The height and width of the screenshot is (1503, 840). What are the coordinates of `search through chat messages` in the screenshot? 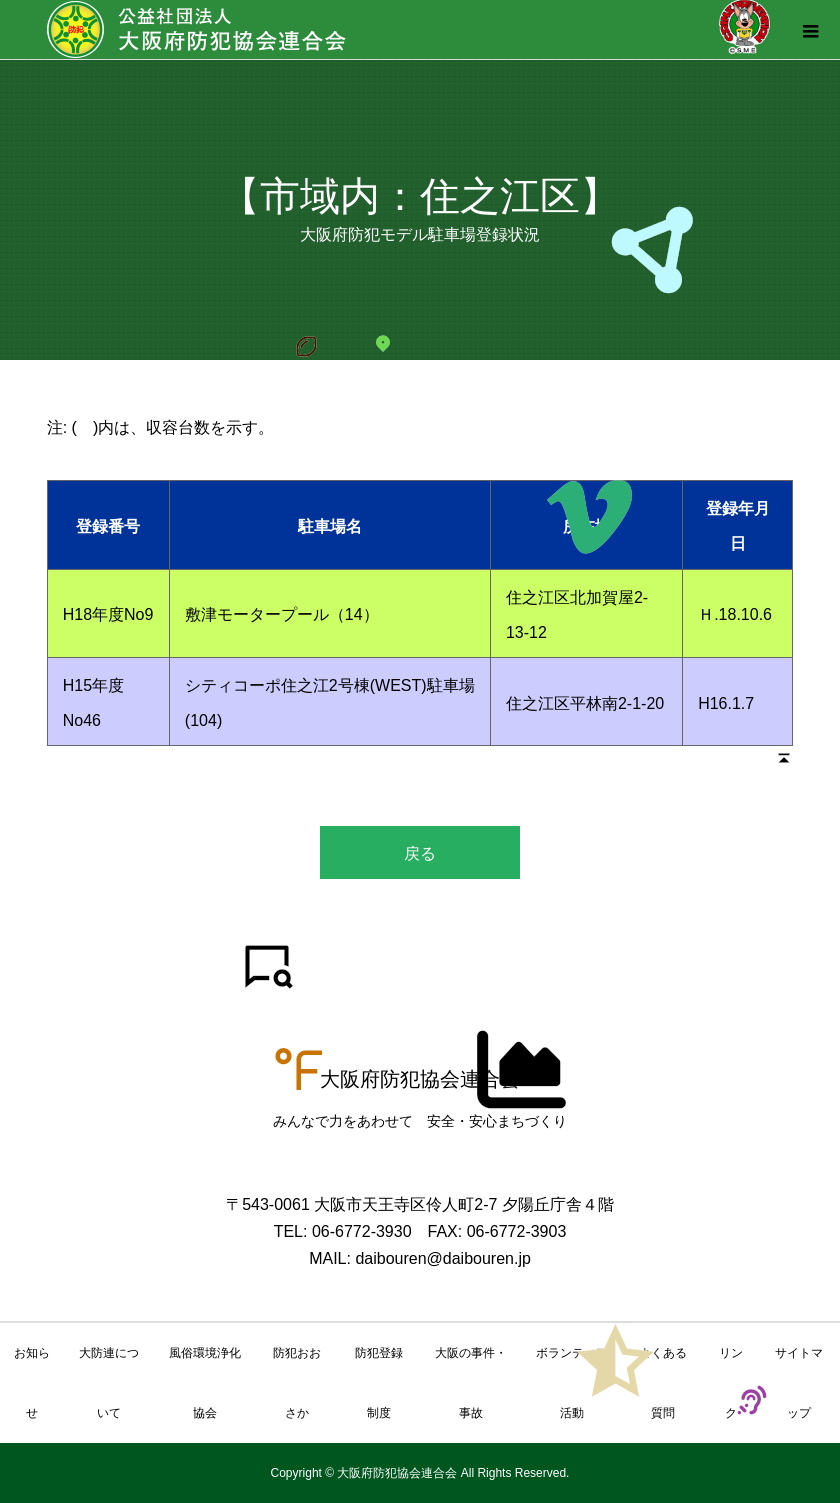 It's located at (267, 965).